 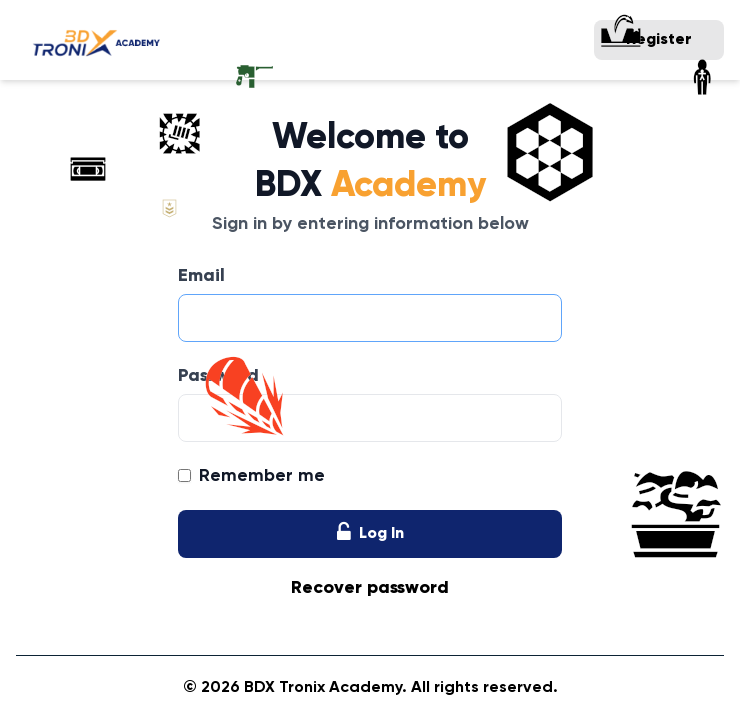 What do you see at coordinates (169, 208) in the screenshot?
I see `indicates rank 3 or sergeant-level status` at bounding box center [169, 208].